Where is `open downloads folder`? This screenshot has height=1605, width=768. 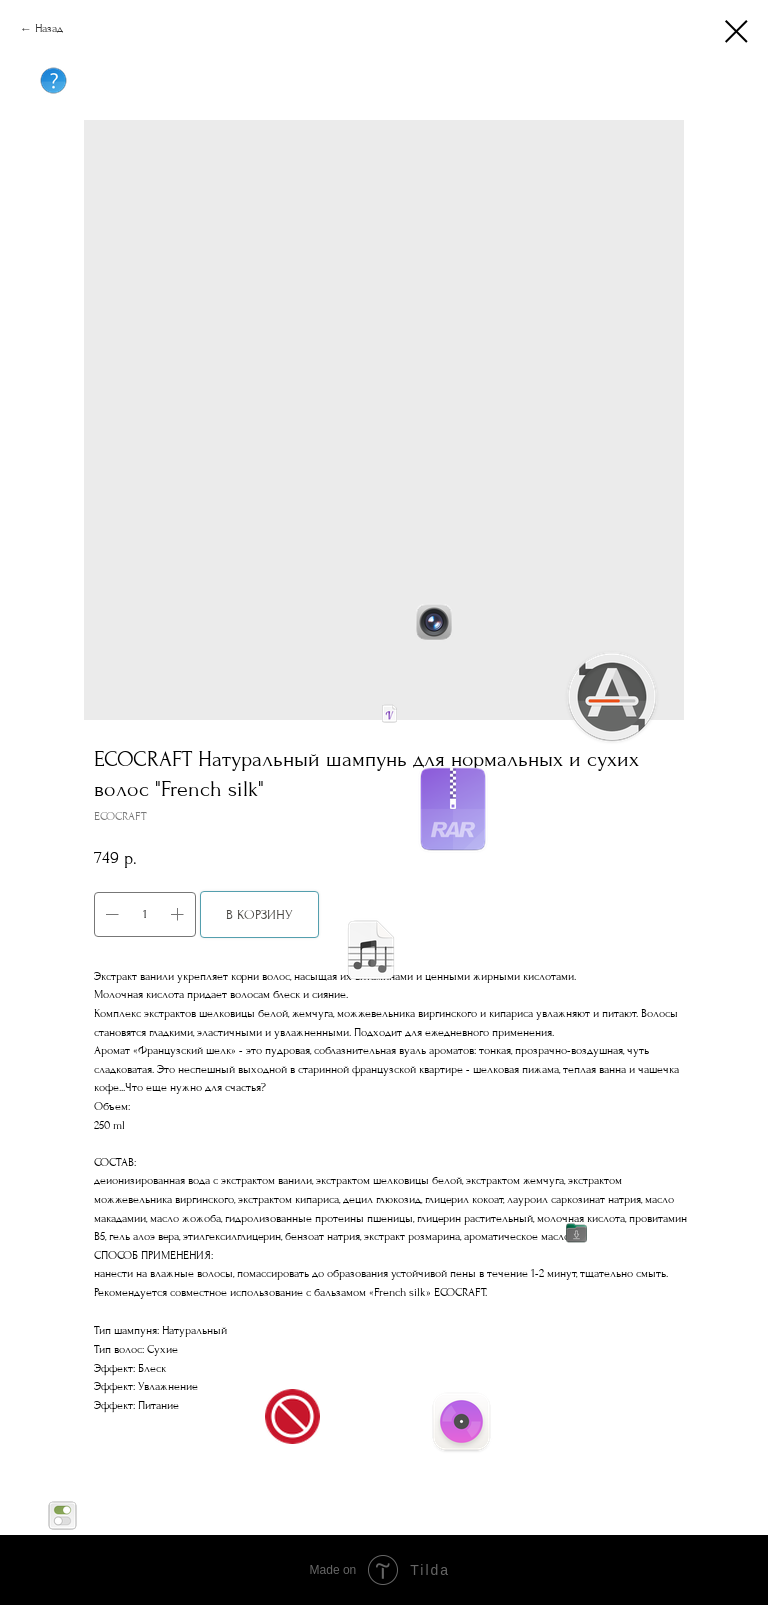
open downloads folder is located at coordinates (576, 1232).